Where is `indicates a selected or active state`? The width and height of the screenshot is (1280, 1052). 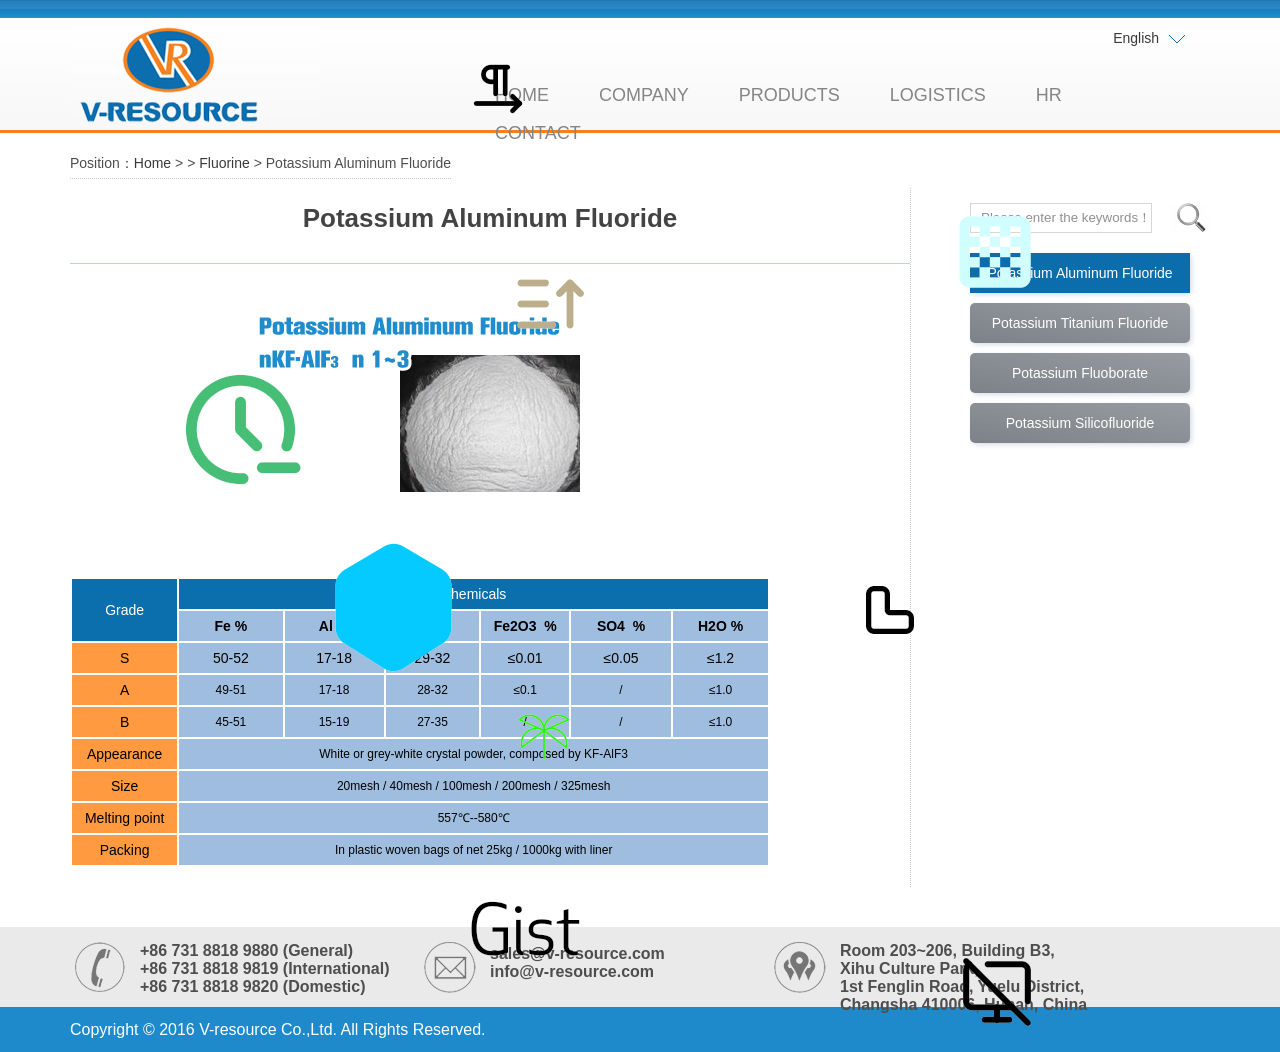
indicates a selected or active state is located at coordinates (393, 607).